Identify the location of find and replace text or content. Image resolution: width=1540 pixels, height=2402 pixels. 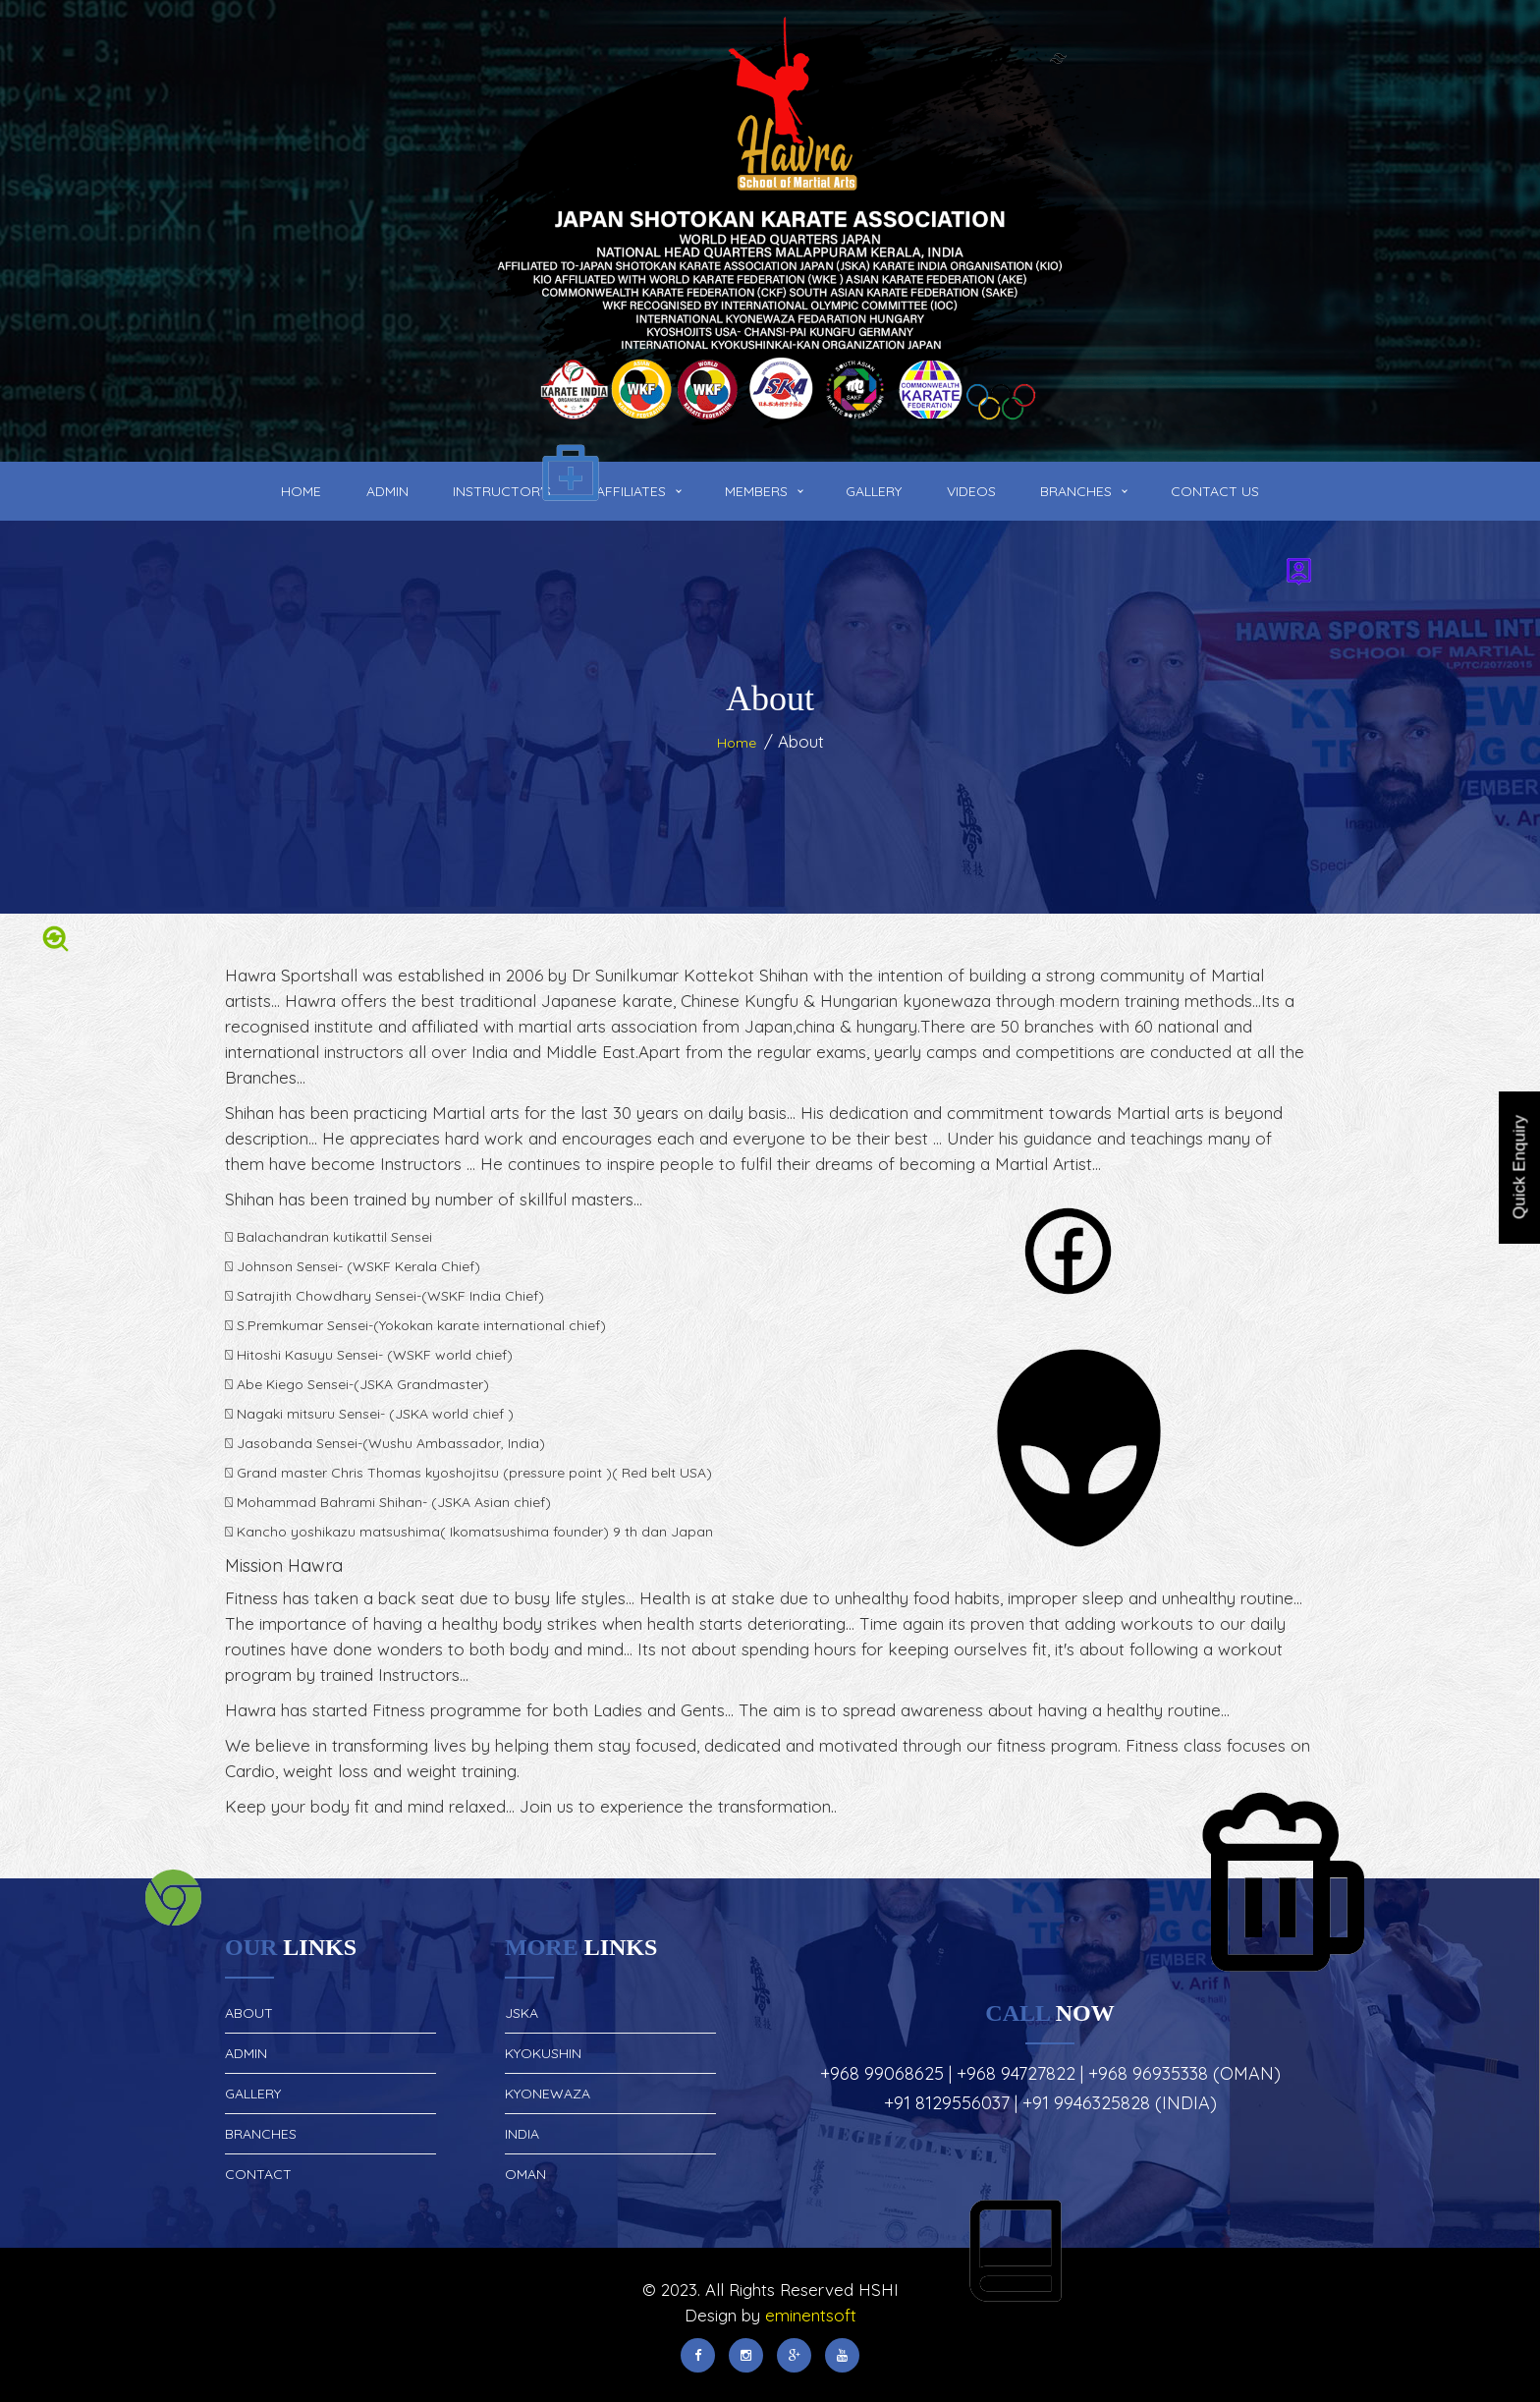
(55, 938).